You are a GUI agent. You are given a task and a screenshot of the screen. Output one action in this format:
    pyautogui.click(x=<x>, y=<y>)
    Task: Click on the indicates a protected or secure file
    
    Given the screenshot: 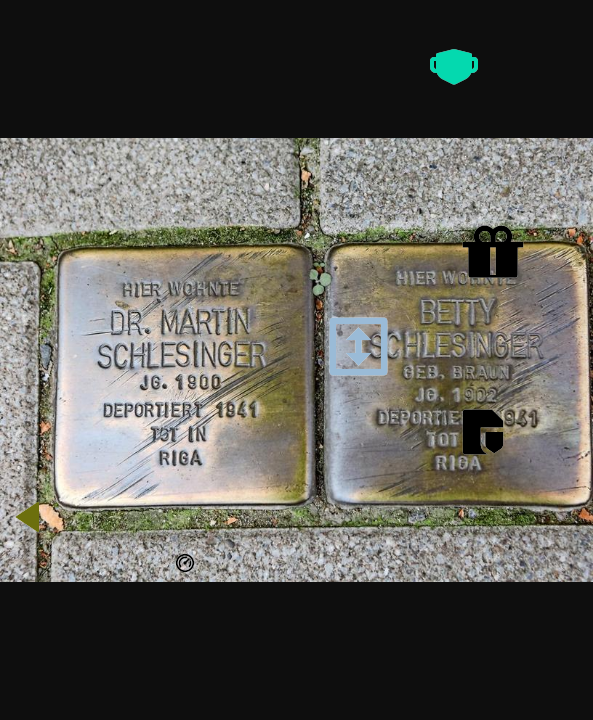 What is the action you would take?
    pyautogui.click(x=483, y=432)
    